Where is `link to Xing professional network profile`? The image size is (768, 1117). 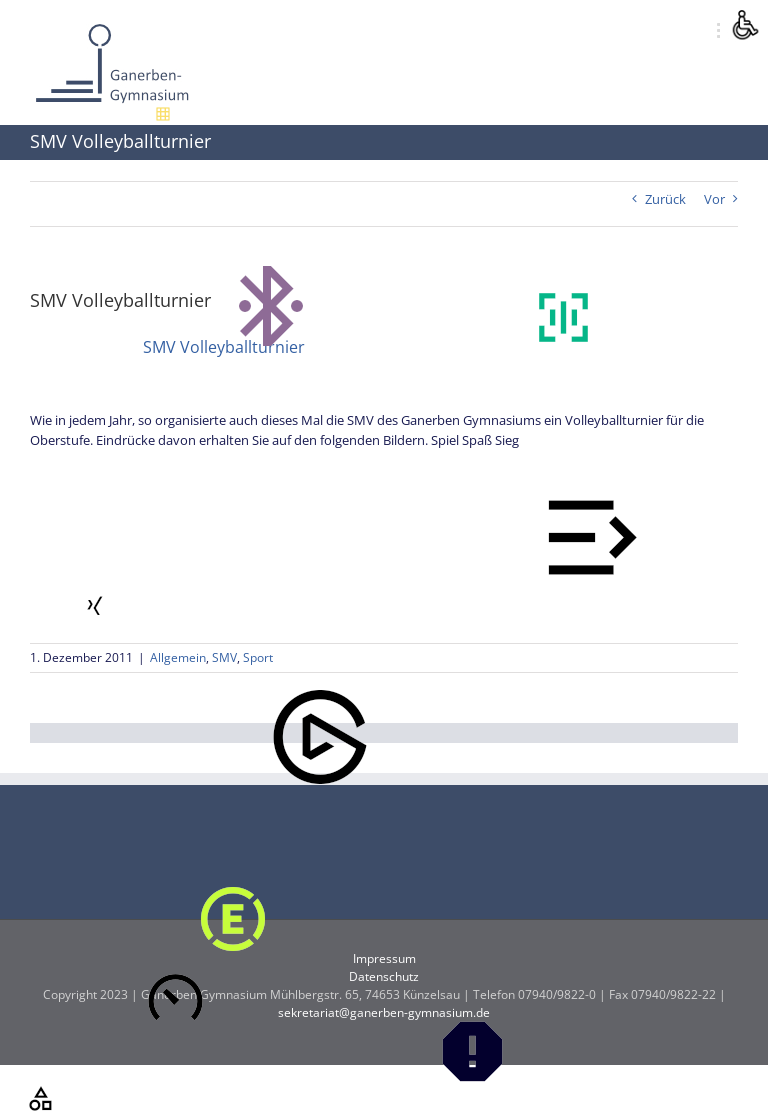
link to Xing professional network profile is located at coordinates (94, 605).